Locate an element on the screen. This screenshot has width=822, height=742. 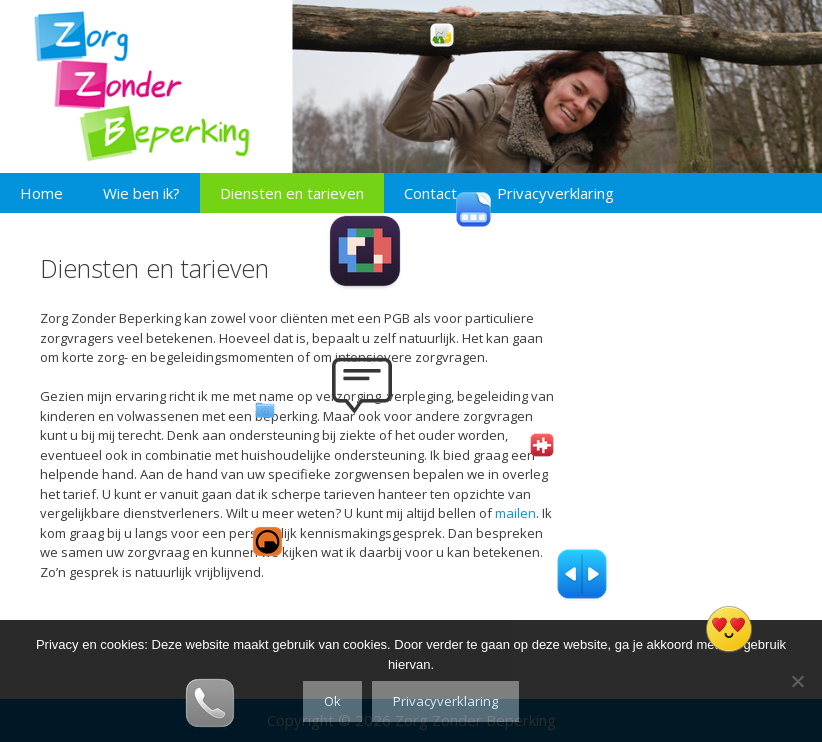
open your downloads folder is located at coordinates (265, 410).